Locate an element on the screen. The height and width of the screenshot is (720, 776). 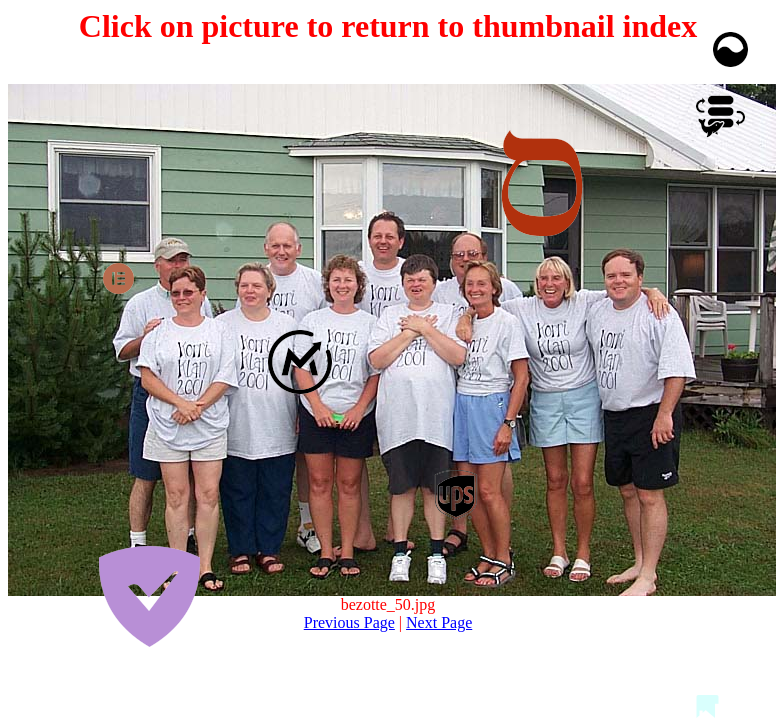
apache dolphinscheduler logo is located at coordinates (720, 116).